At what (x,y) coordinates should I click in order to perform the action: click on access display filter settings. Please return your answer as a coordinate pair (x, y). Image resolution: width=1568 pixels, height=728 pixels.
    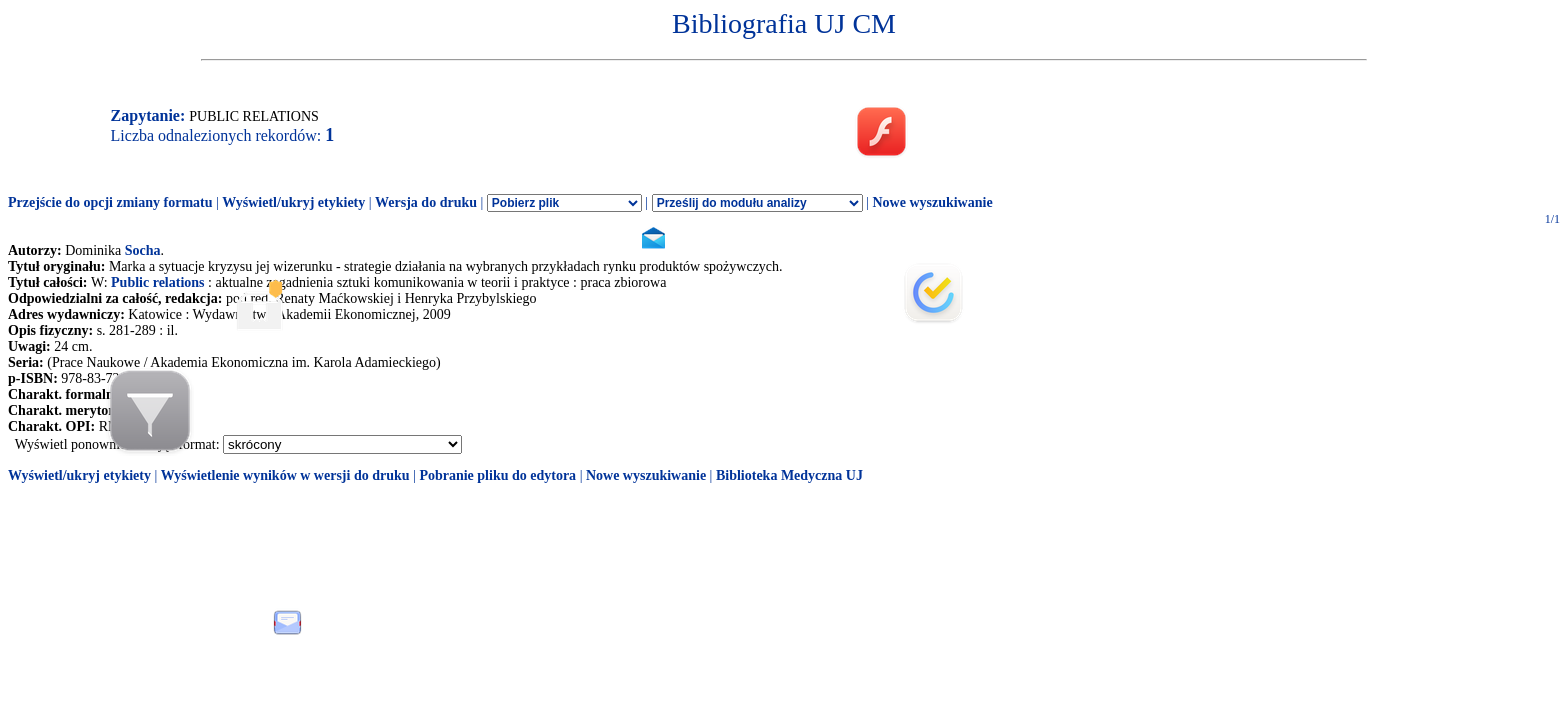
    Looking at the image, I should click on (150, 412).